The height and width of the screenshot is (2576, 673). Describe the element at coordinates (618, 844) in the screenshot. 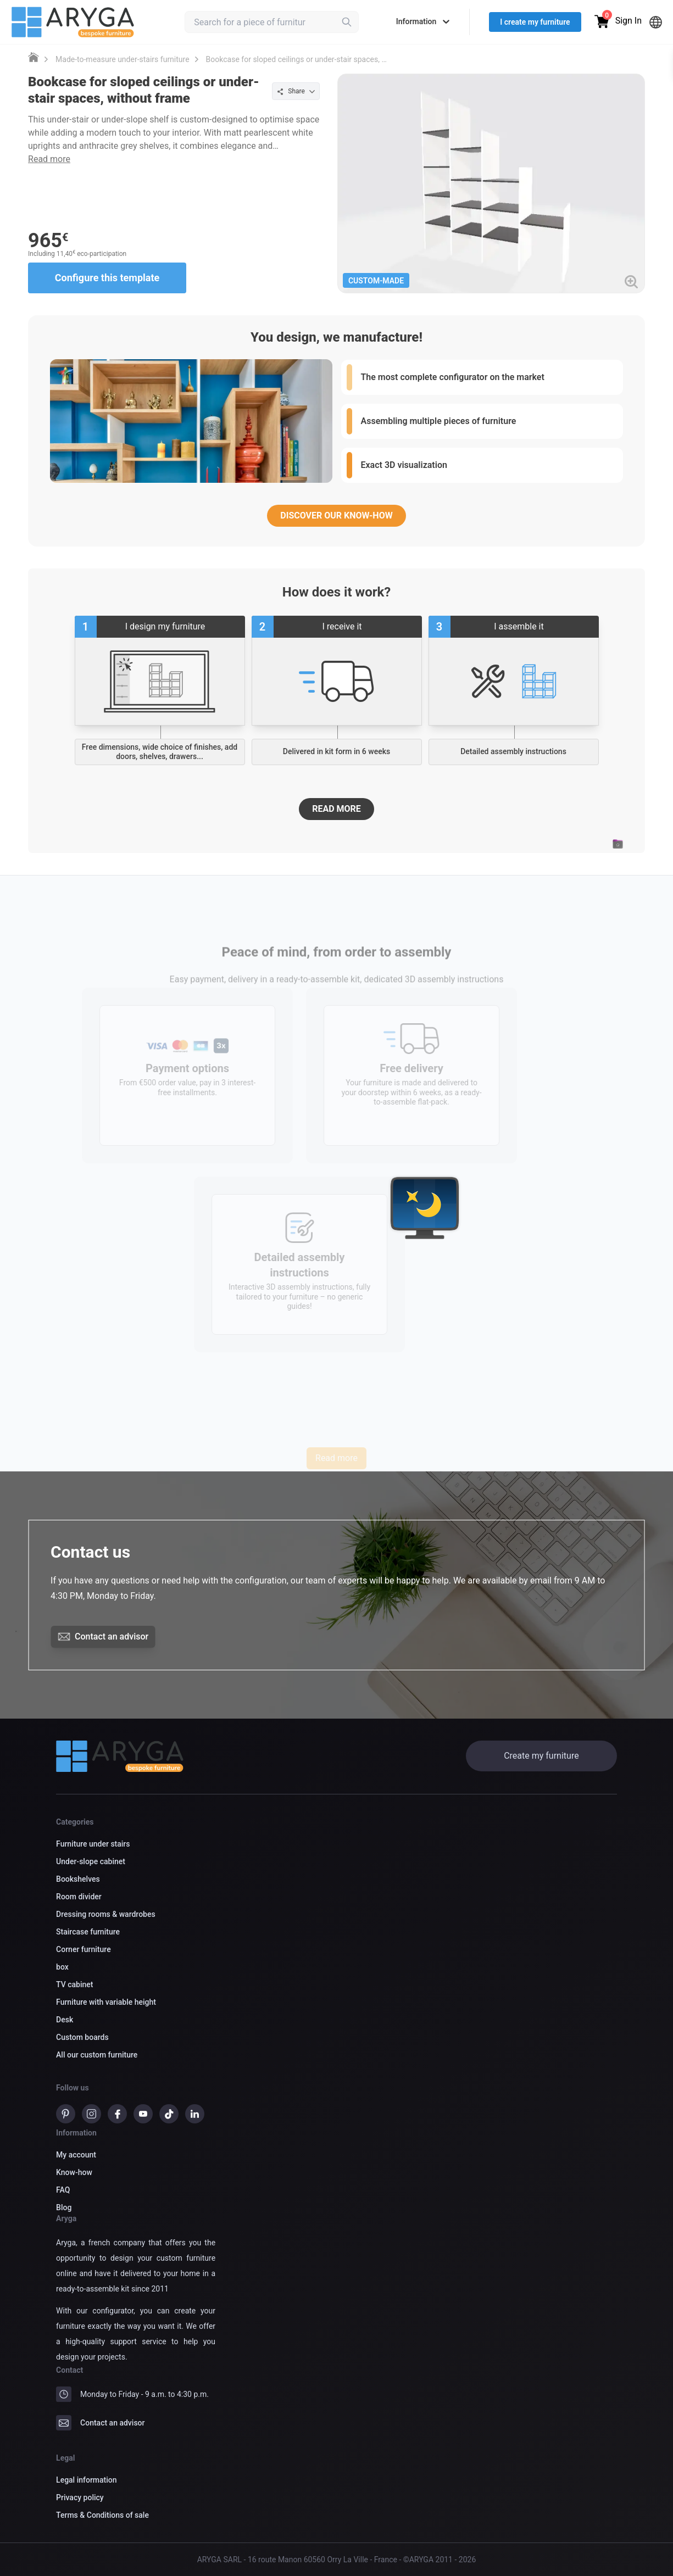

I see `access your home folder` at that location.